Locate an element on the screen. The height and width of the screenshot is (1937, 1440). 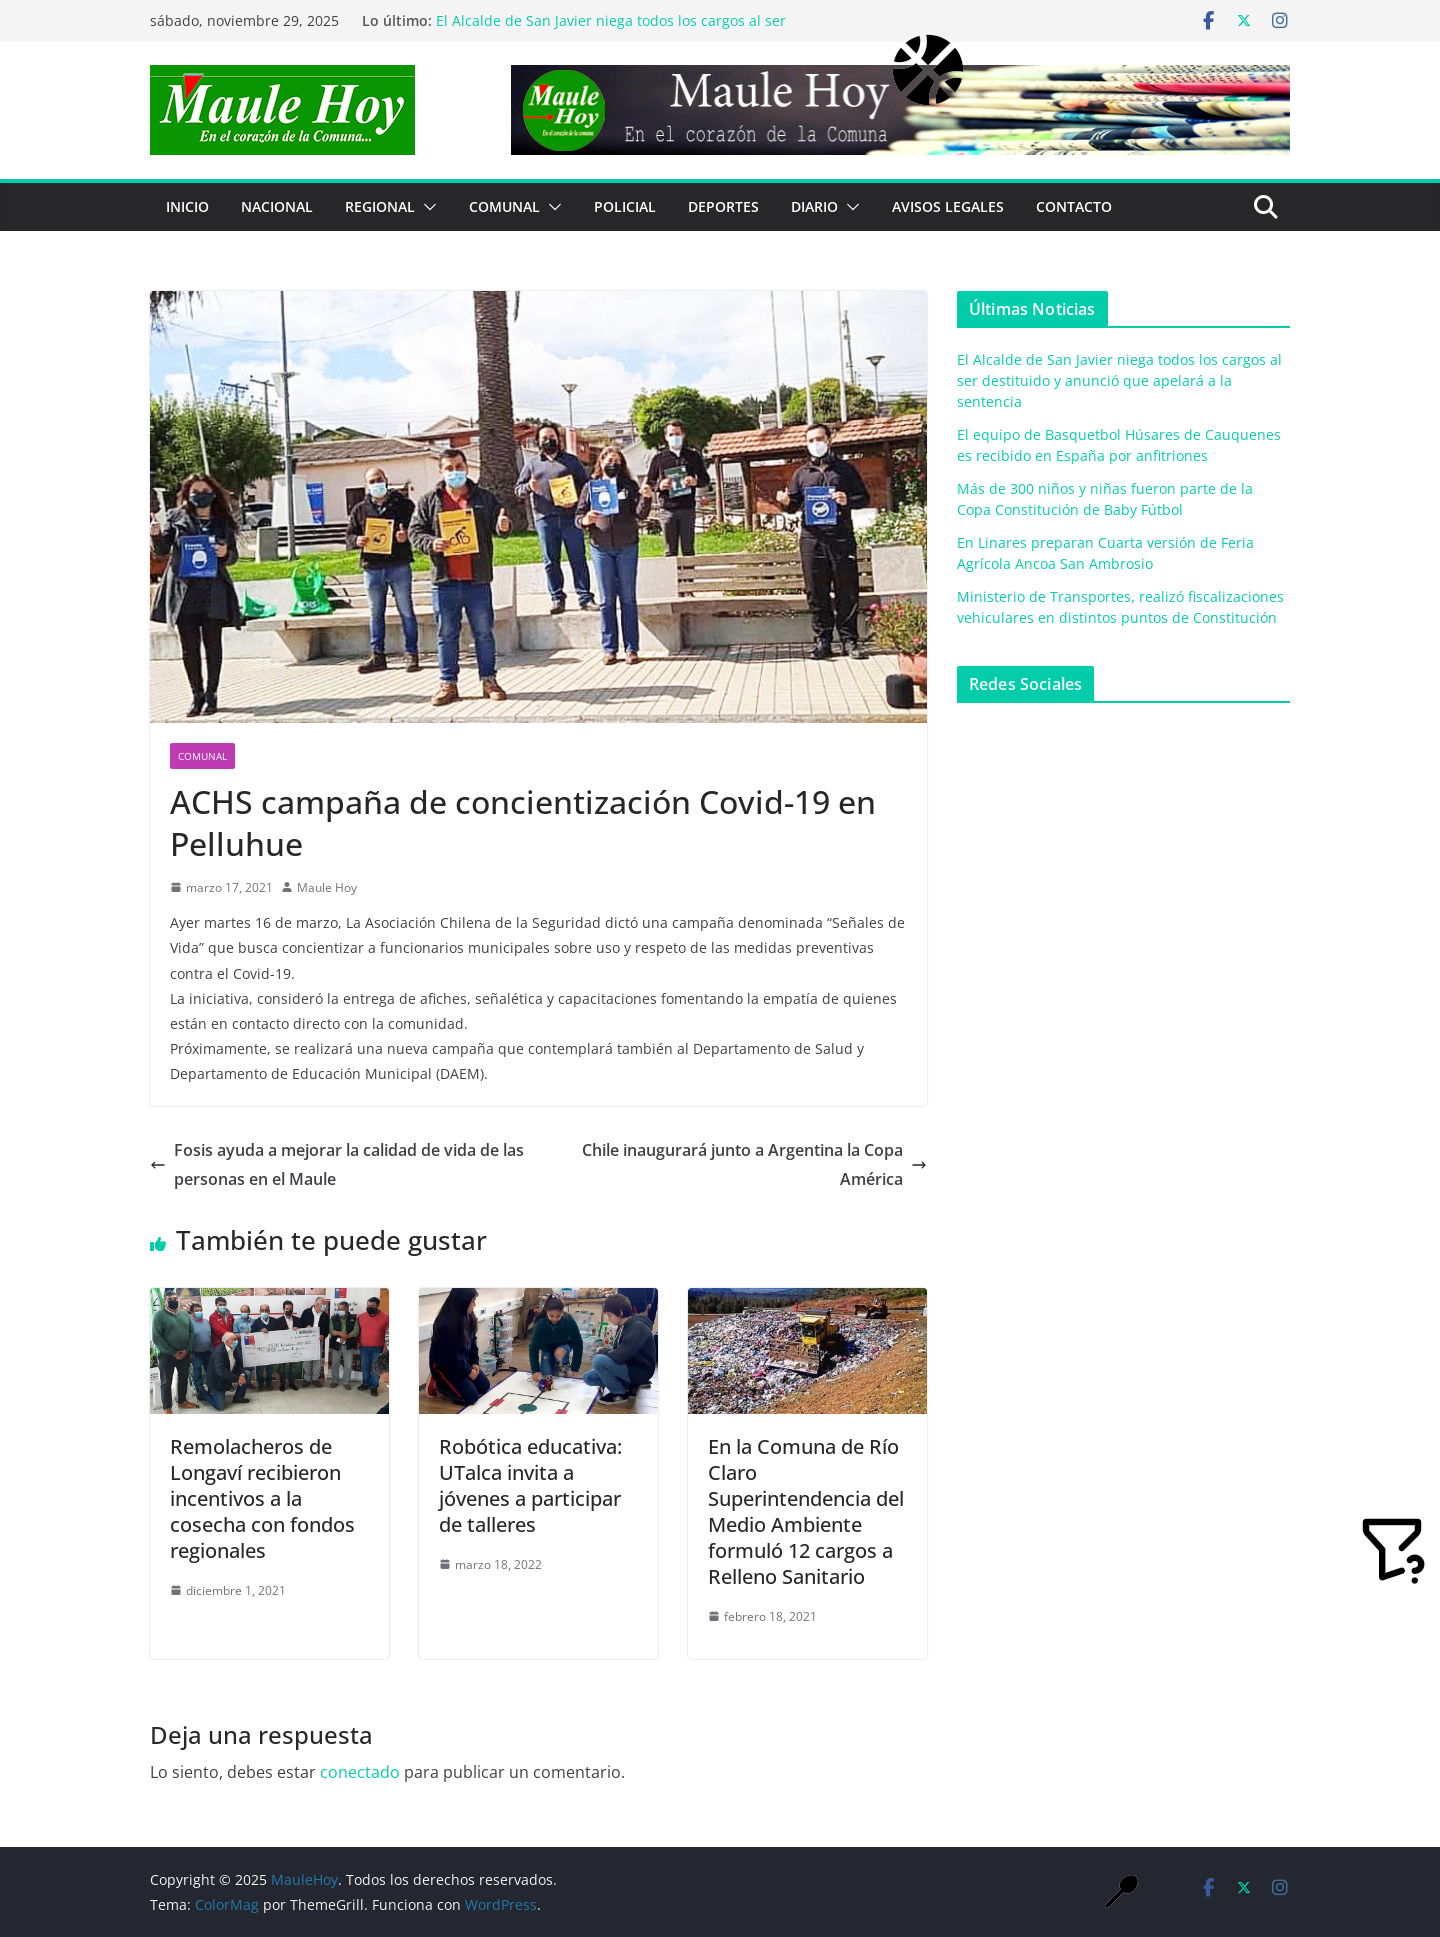
access food or dining settings is located at coordinates (1121, 1891).